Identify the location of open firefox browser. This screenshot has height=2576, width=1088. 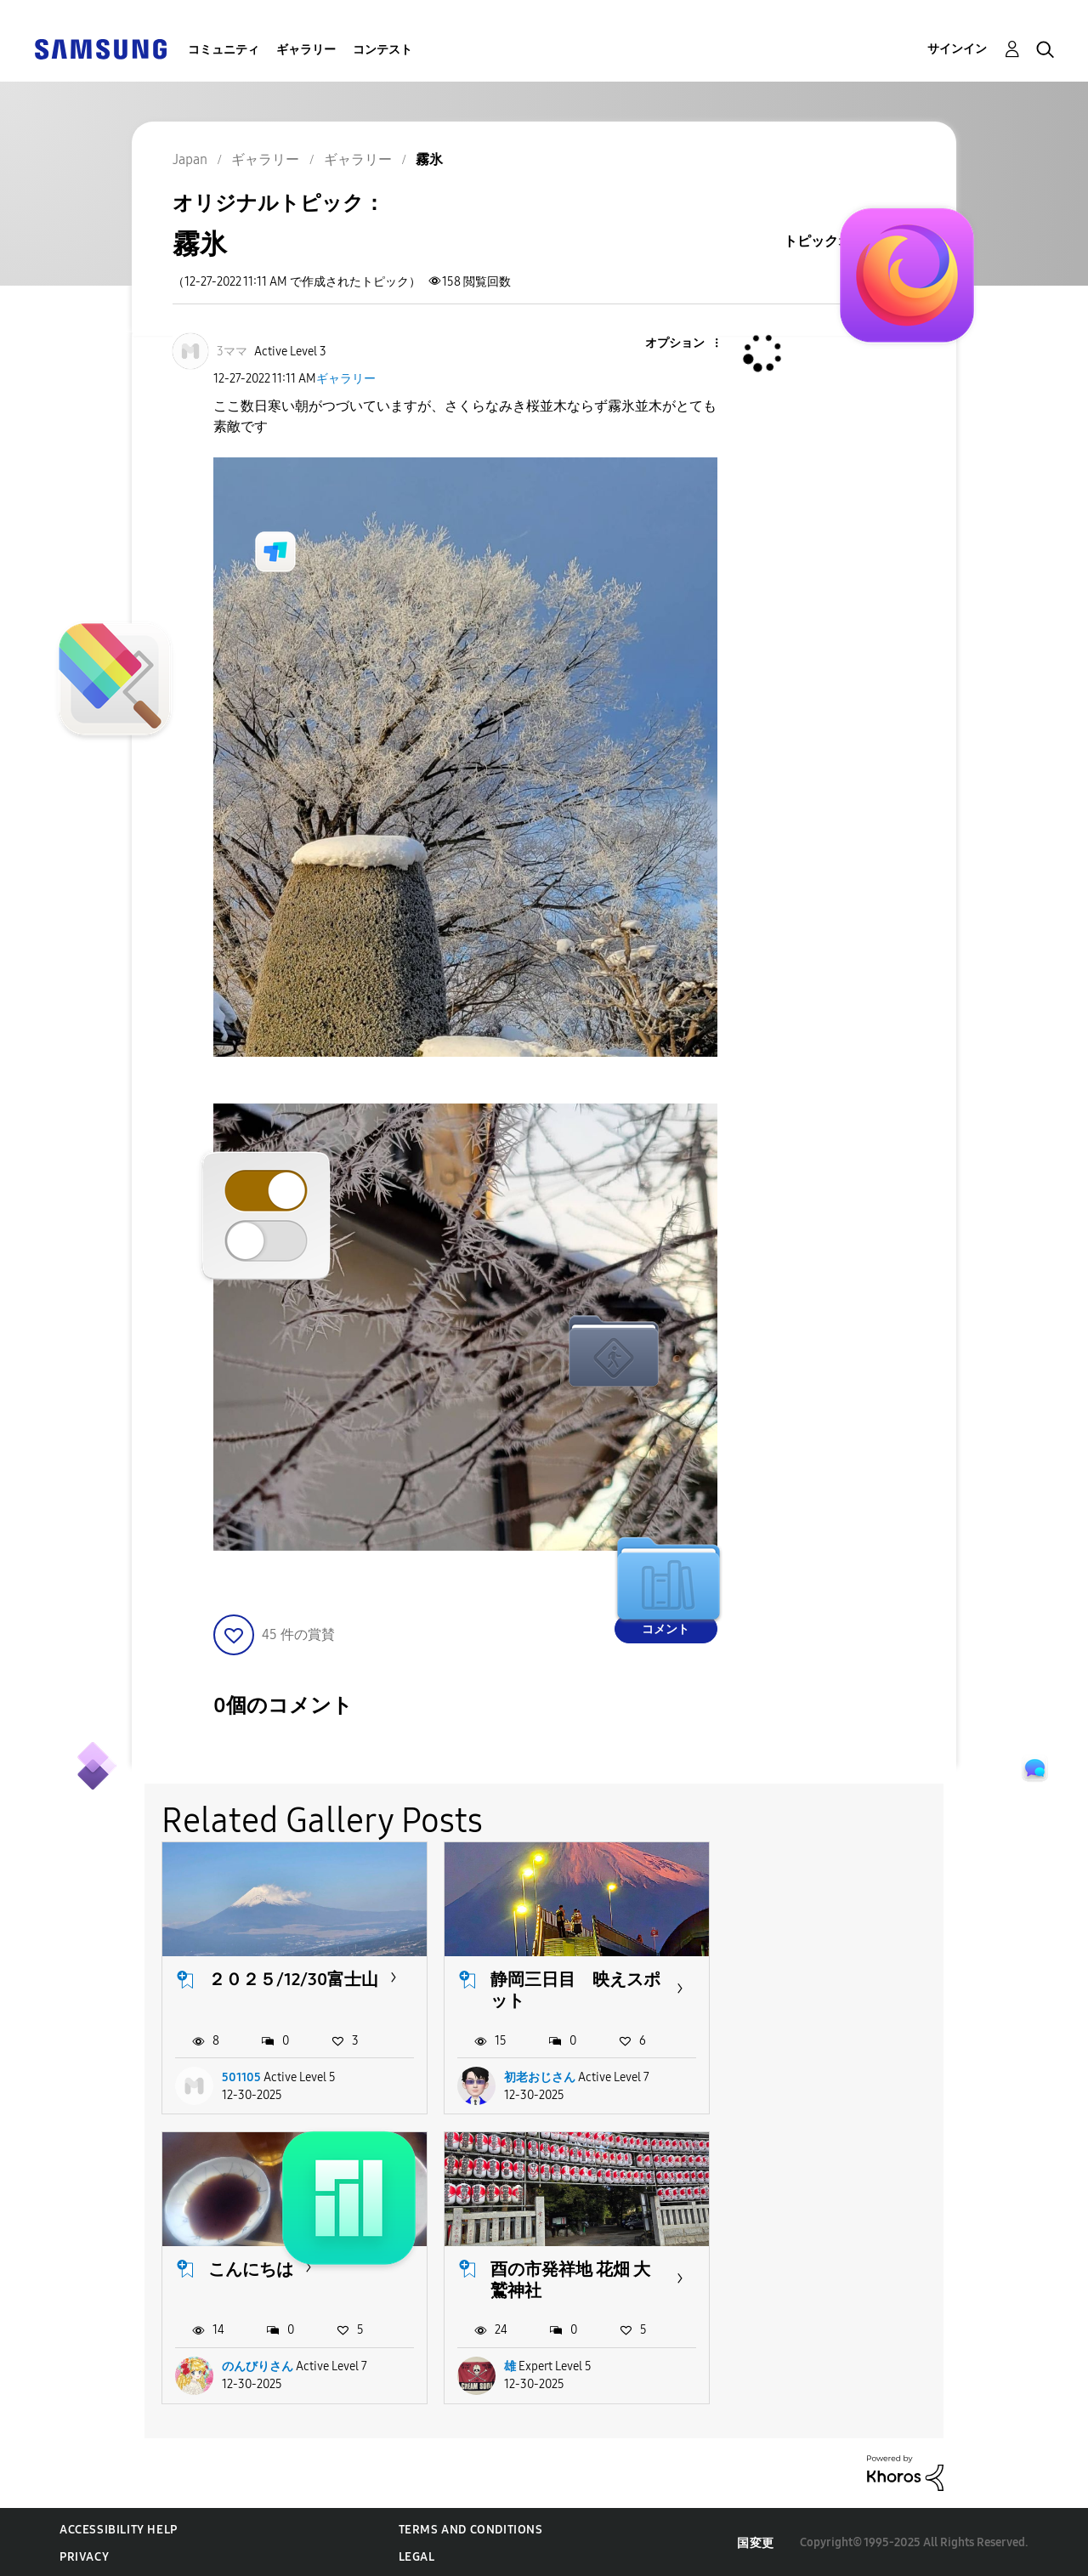
(907, 273).